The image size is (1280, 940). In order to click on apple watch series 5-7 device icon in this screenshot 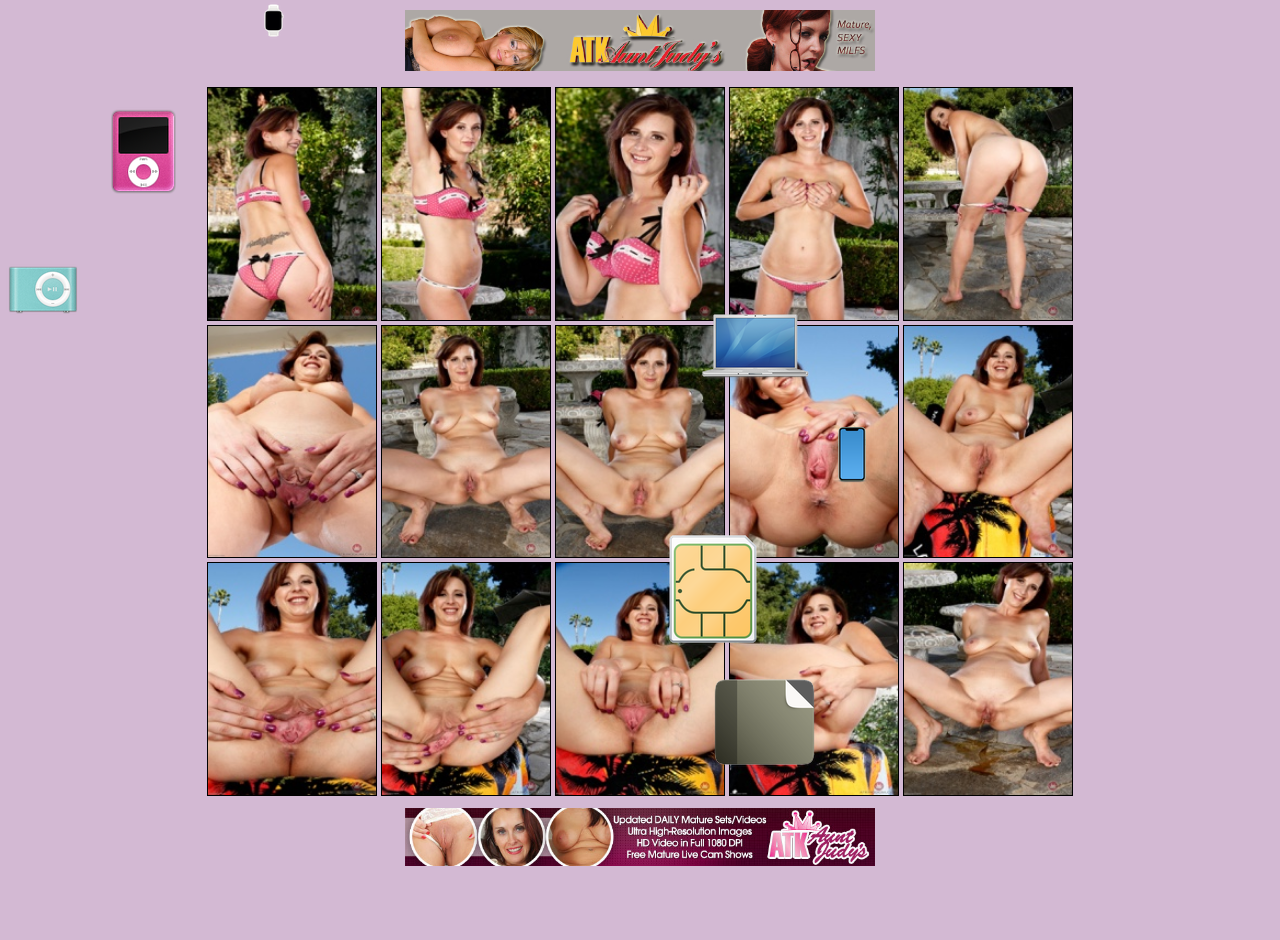, I will do `click(273, 20)`.